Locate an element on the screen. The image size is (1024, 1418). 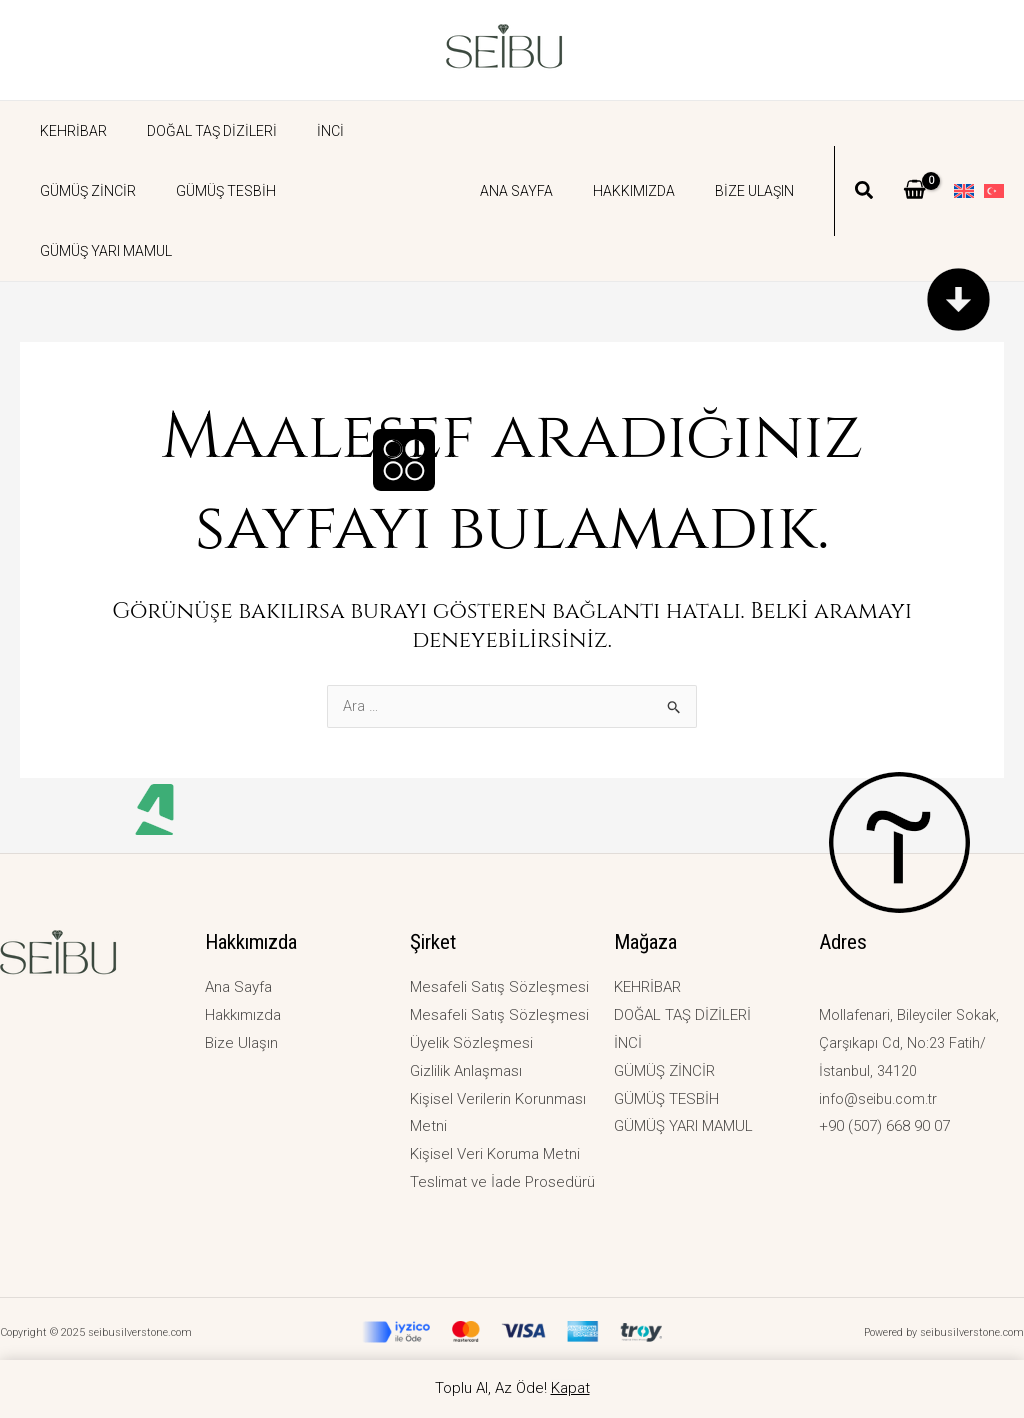
open the payback rewards app is located at coordinates (404, 460).